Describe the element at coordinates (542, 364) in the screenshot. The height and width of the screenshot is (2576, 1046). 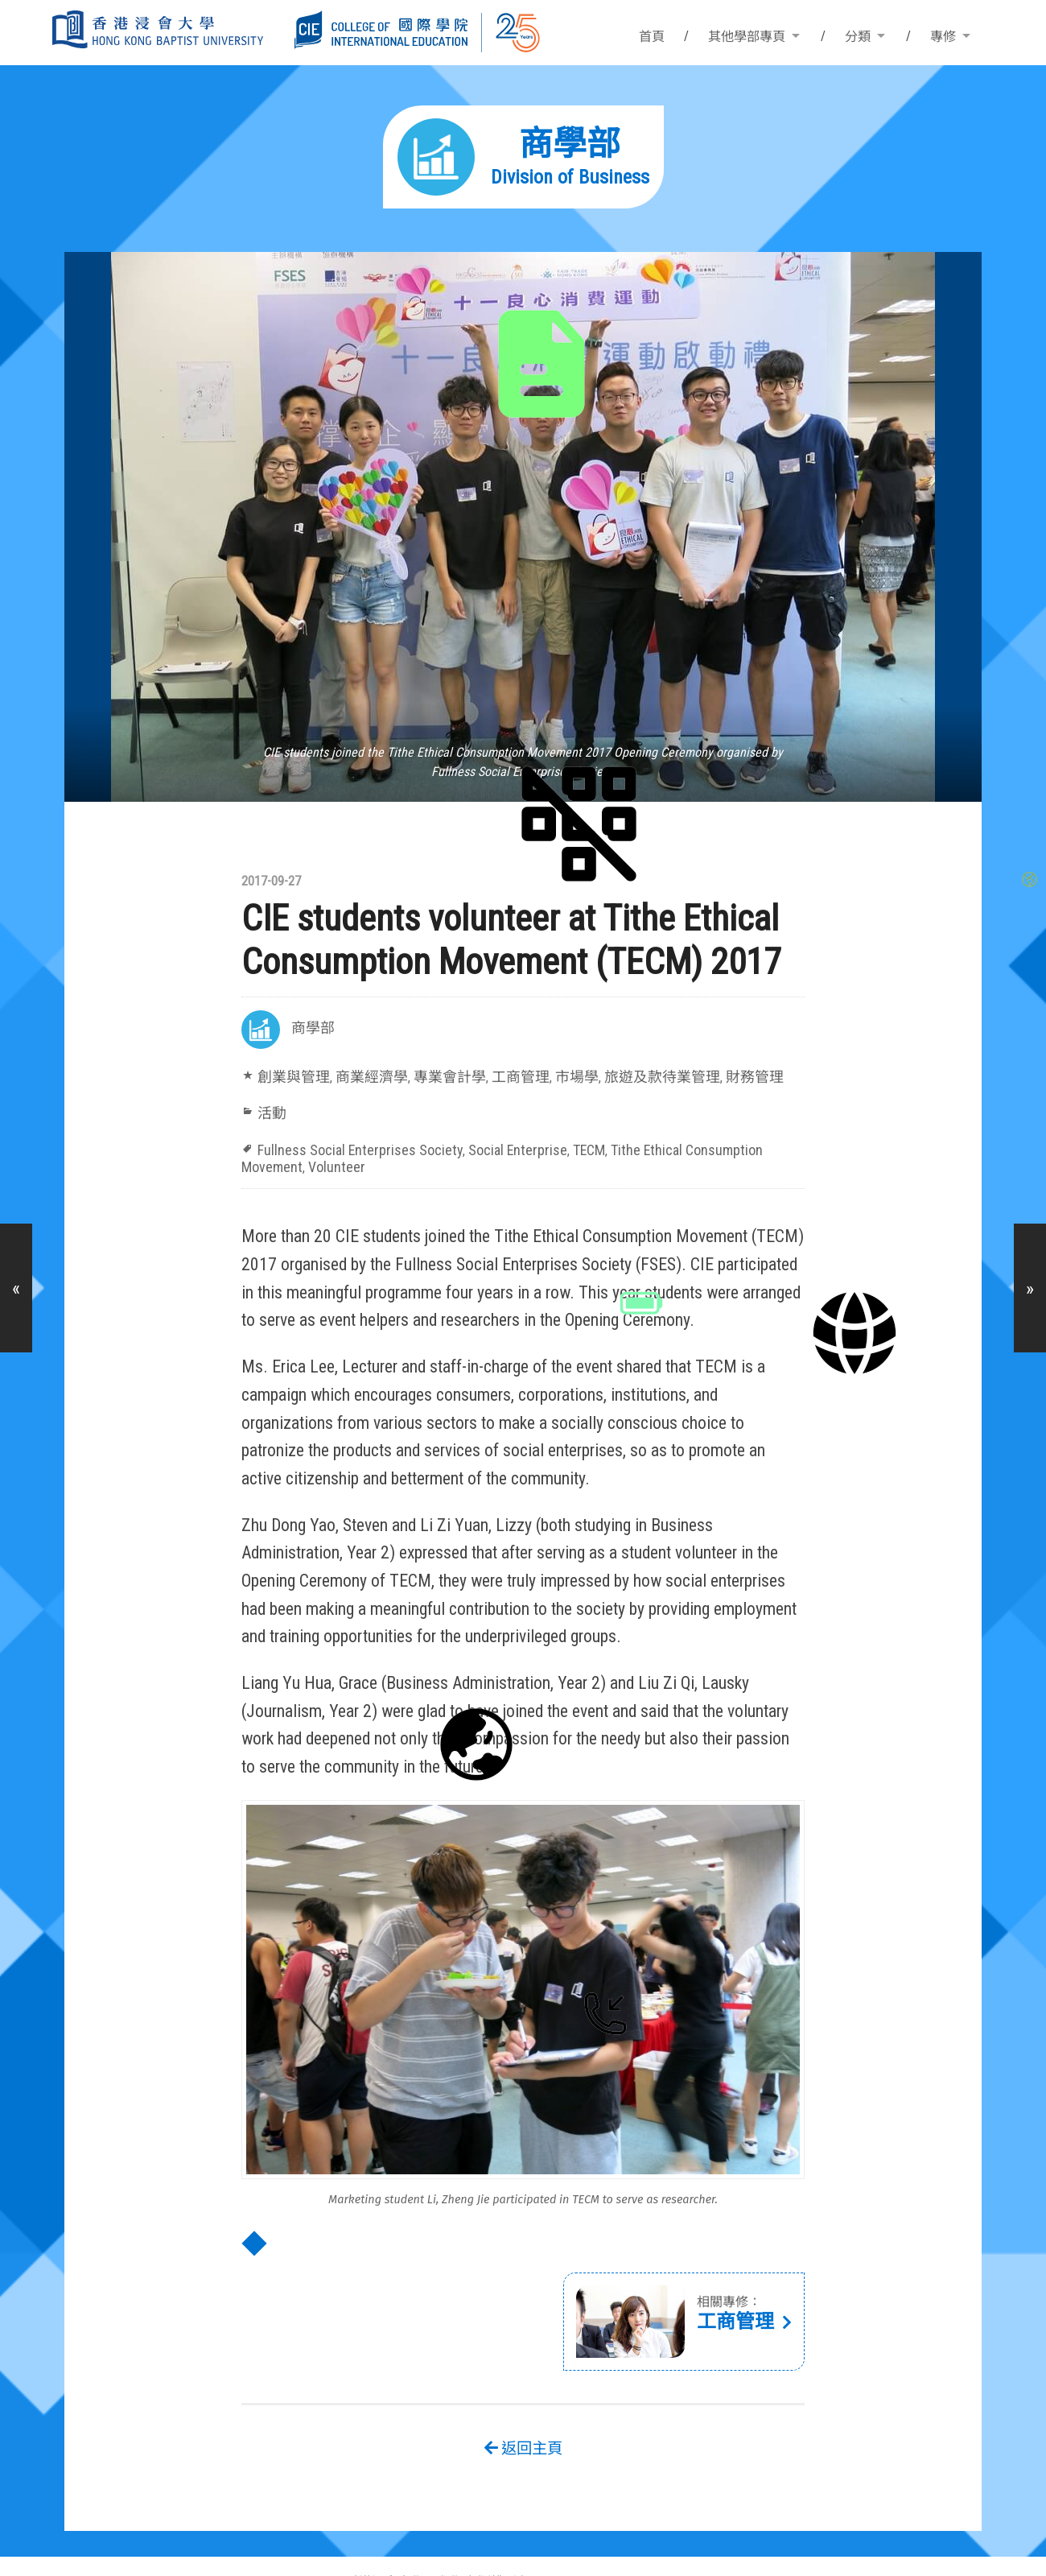
I see `view document contents` at that location.